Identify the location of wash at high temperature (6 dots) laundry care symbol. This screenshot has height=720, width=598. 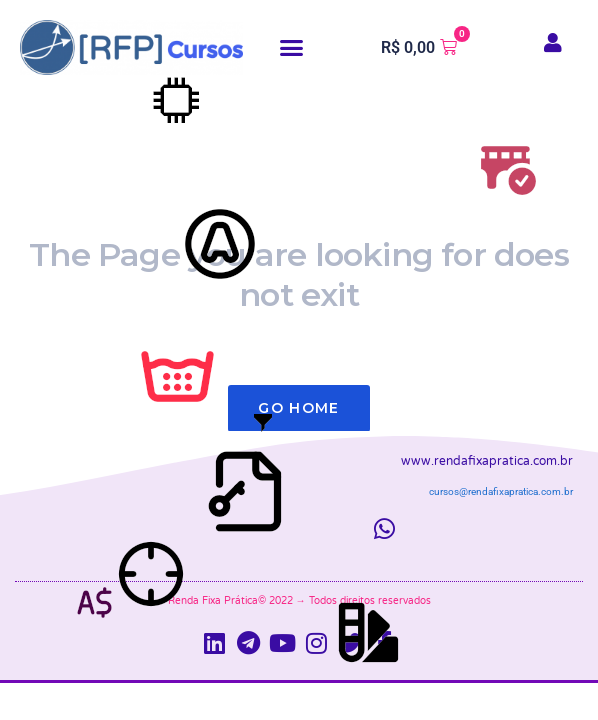
(177, 376).